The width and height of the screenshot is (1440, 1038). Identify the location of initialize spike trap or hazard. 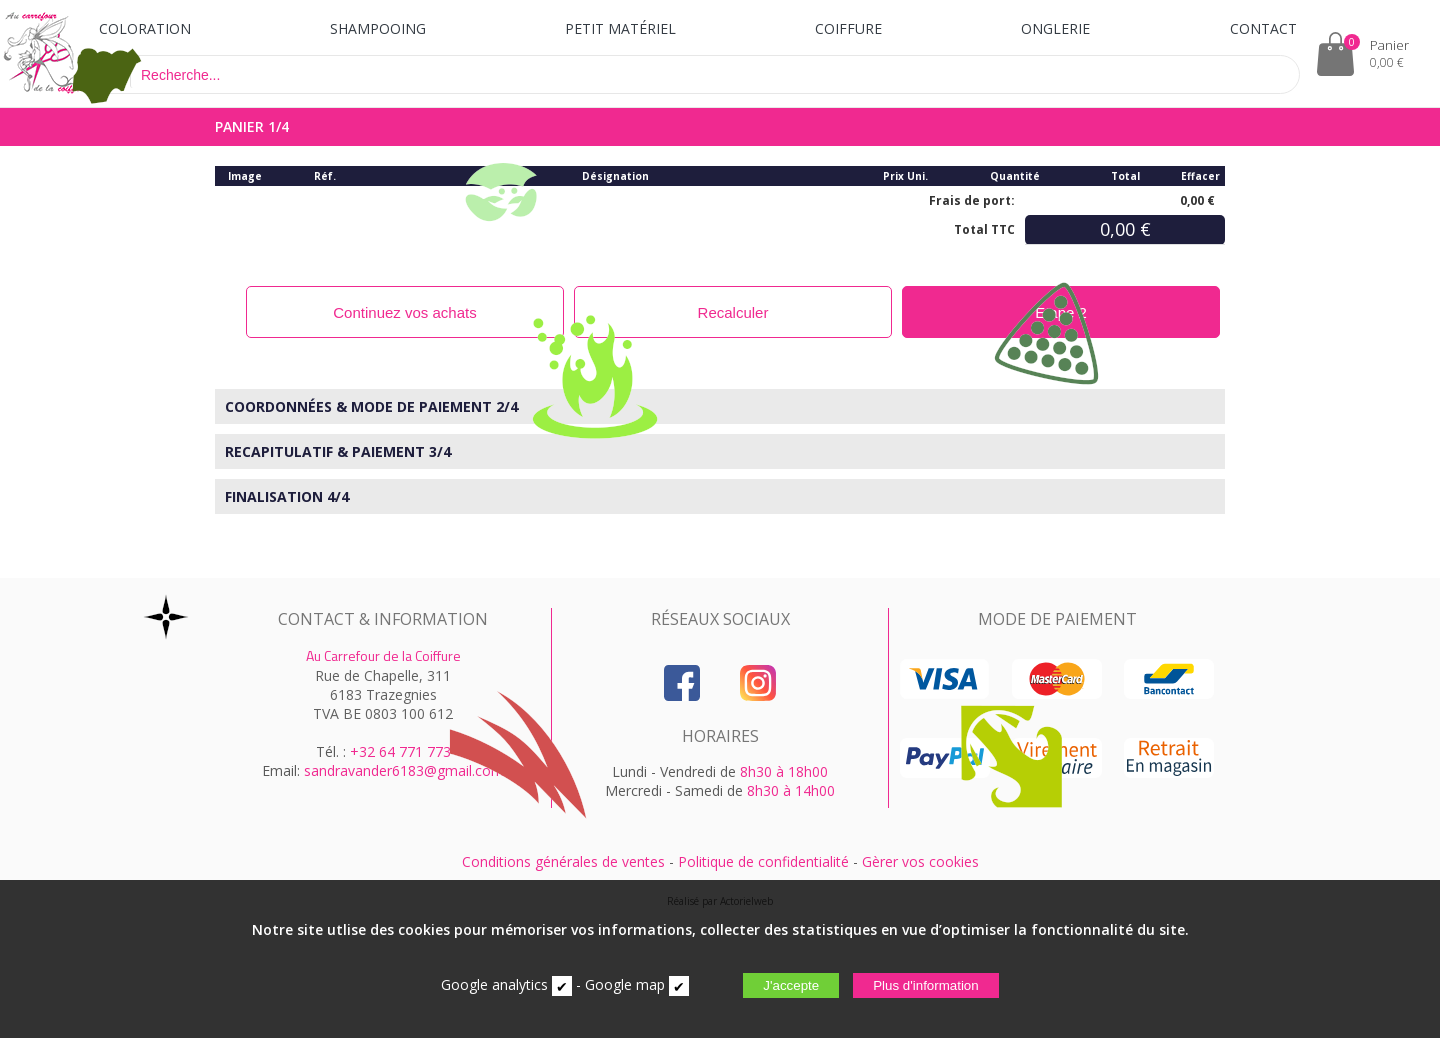
(166, 617).